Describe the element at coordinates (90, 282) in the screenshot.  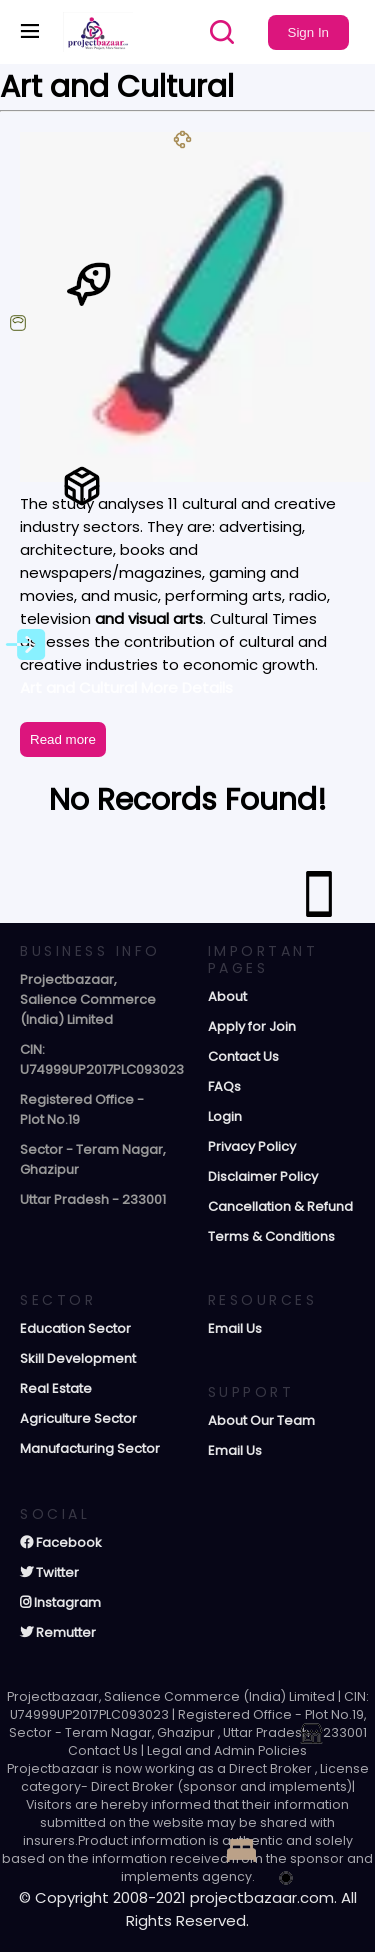
I see `browse seafood or fish-related content` at that location.